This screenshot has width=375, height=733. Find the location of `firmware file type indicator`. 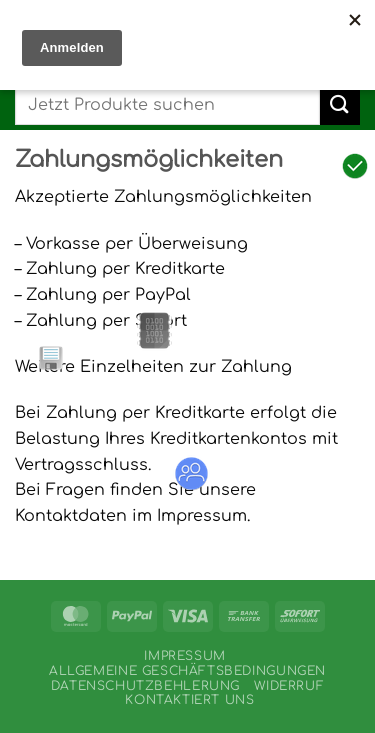

firmware file type indicator is located at coordinates (154, 330).